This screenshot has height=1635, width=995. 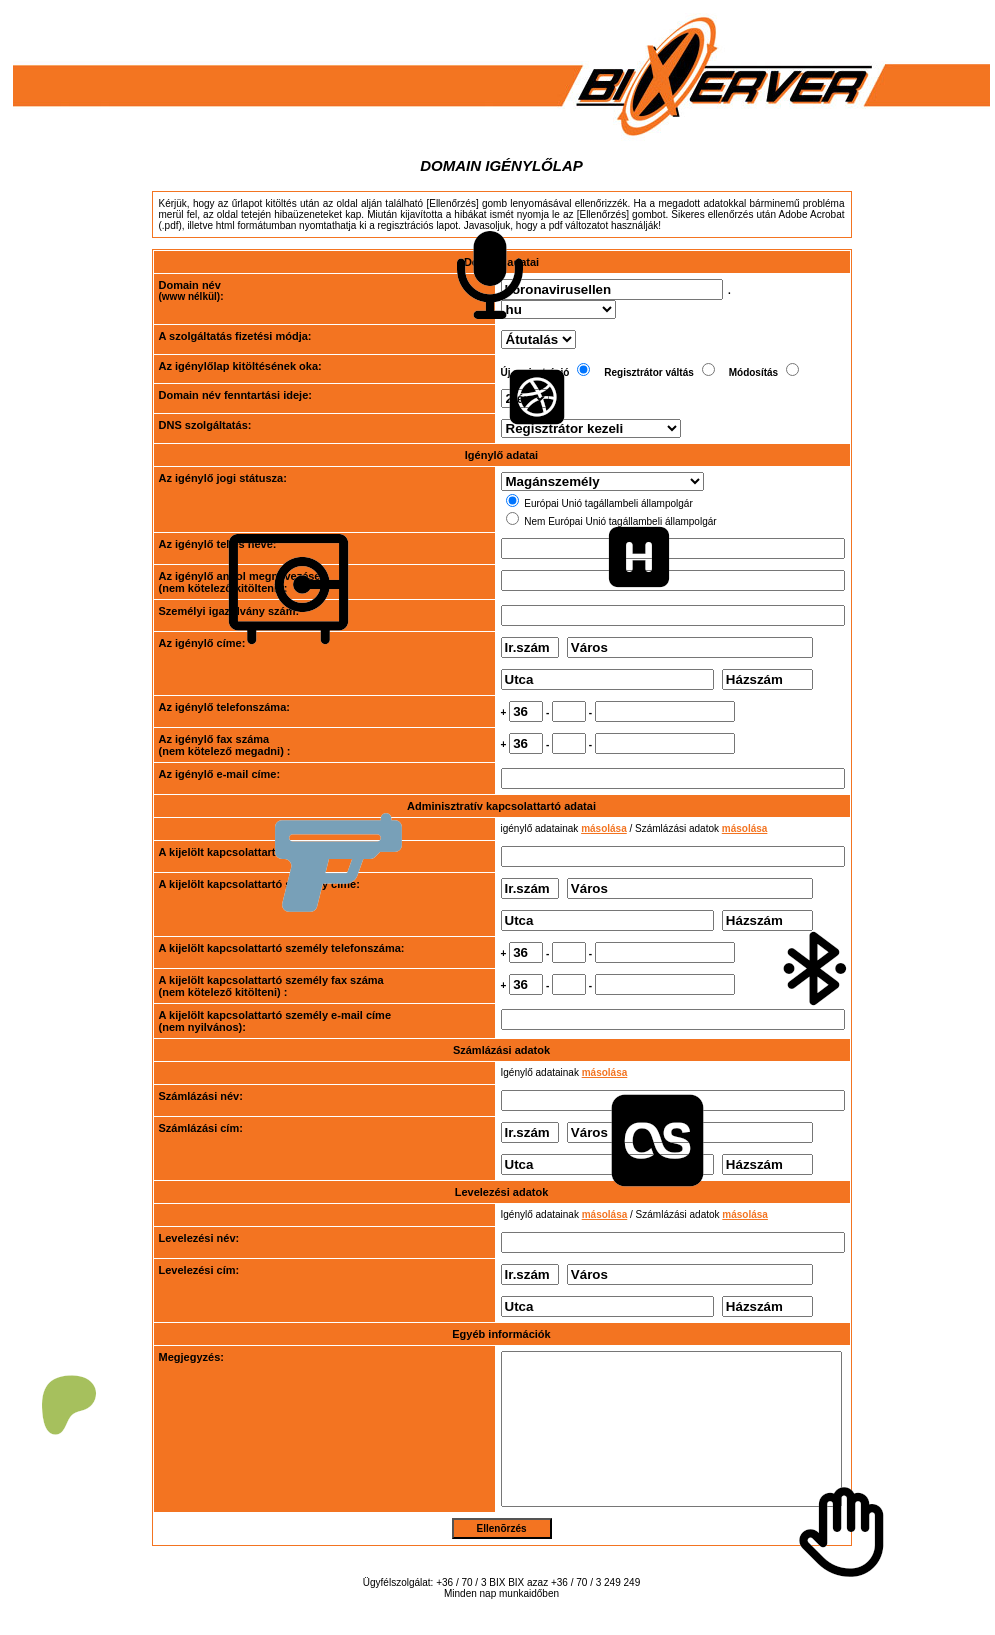 I want to click on link to patreon profile, so click(x=69, y=1405).